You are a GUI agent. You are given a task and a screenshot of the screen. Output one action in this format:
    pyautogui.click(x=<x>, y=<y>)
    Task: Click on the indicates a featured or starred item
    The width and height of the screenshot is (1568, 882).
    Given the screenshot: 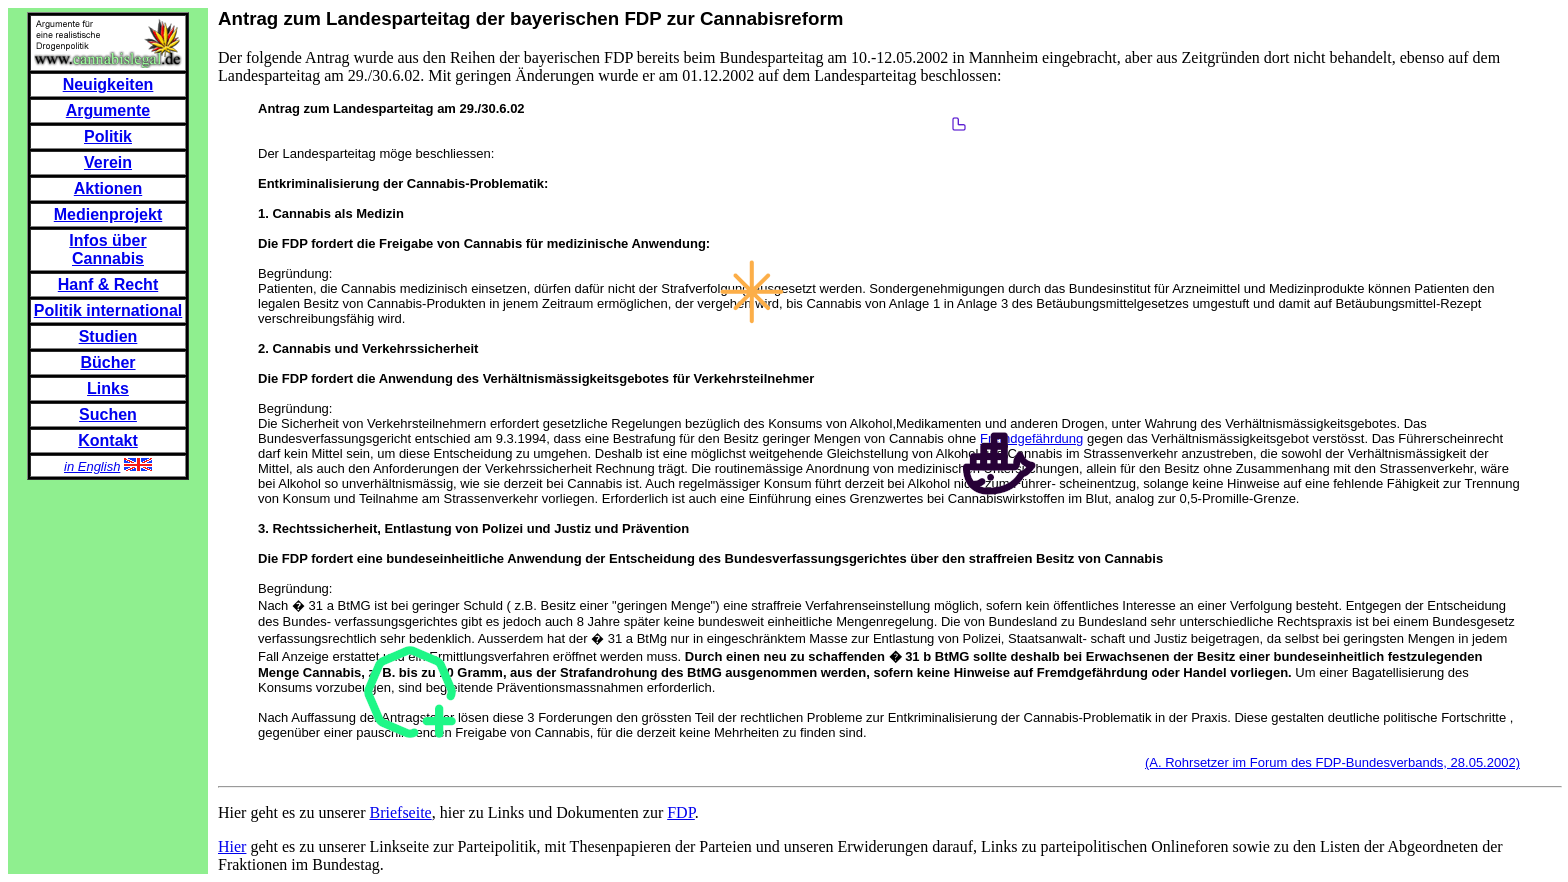 What is the action you would take?
    pyautogui.click(x=752, y=292)
    